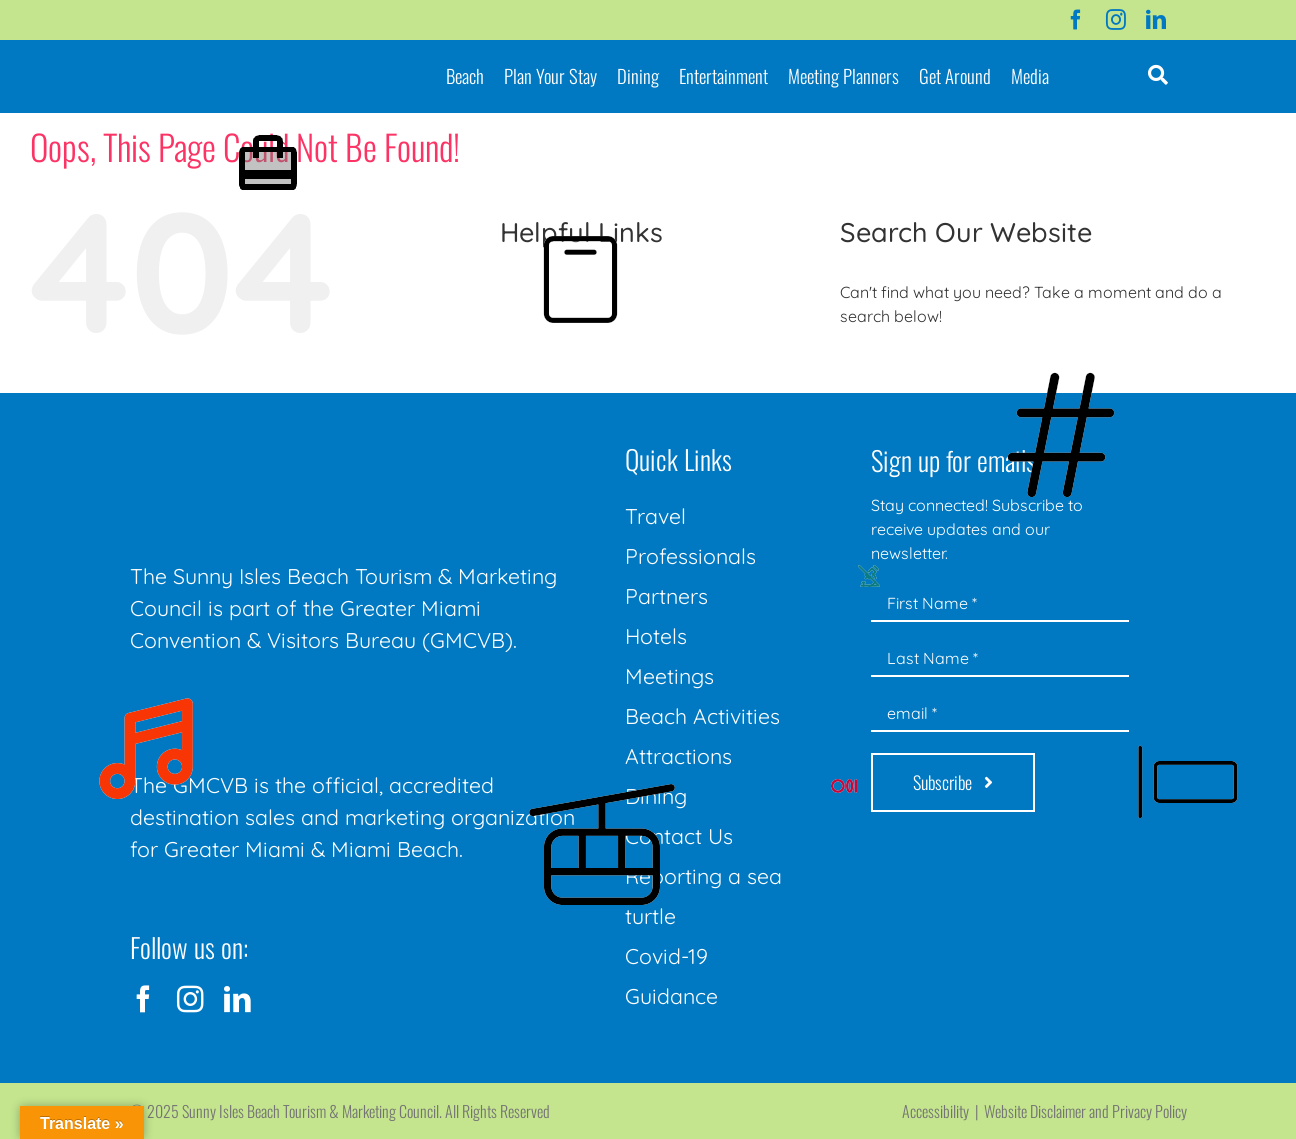  What do you see at coordinates (844, 786) in the screenshot?
I see `open the Medium app` at bounding box center [844, 786].